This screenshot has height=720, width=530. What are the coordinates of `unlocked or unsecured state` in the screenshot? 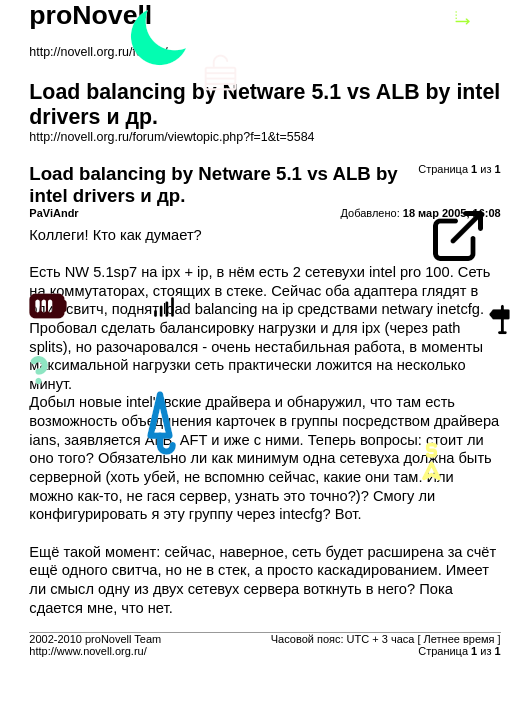 It's located at (220, 74).